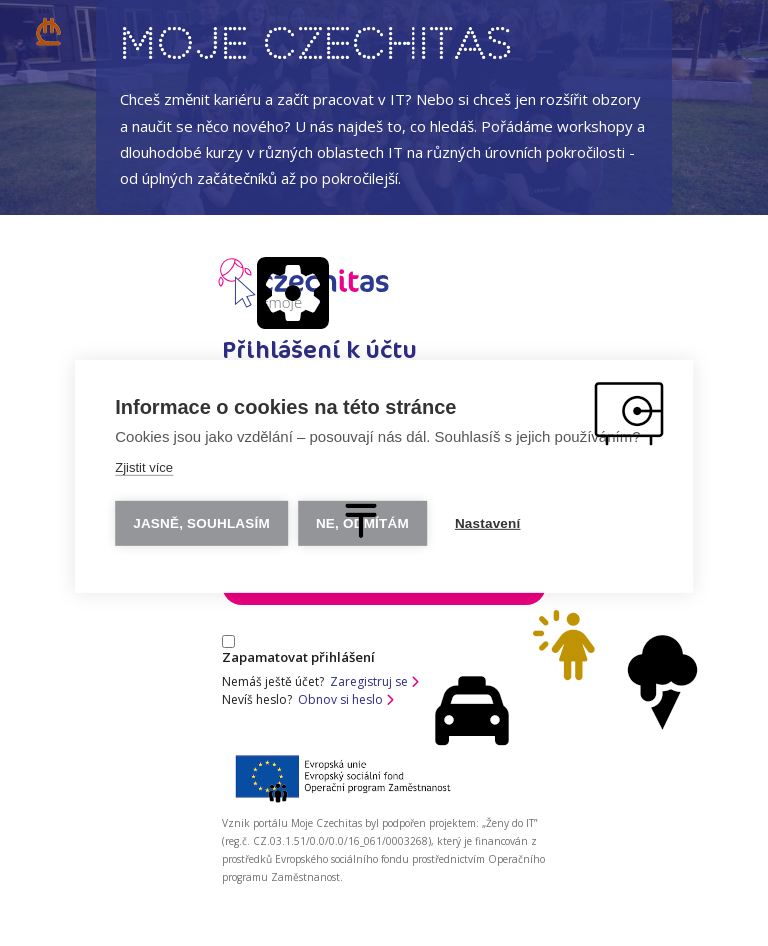  What do you see at coordinates (278, 793) in the screenshot?
I see `view group members` at bounding box center [278, 793].